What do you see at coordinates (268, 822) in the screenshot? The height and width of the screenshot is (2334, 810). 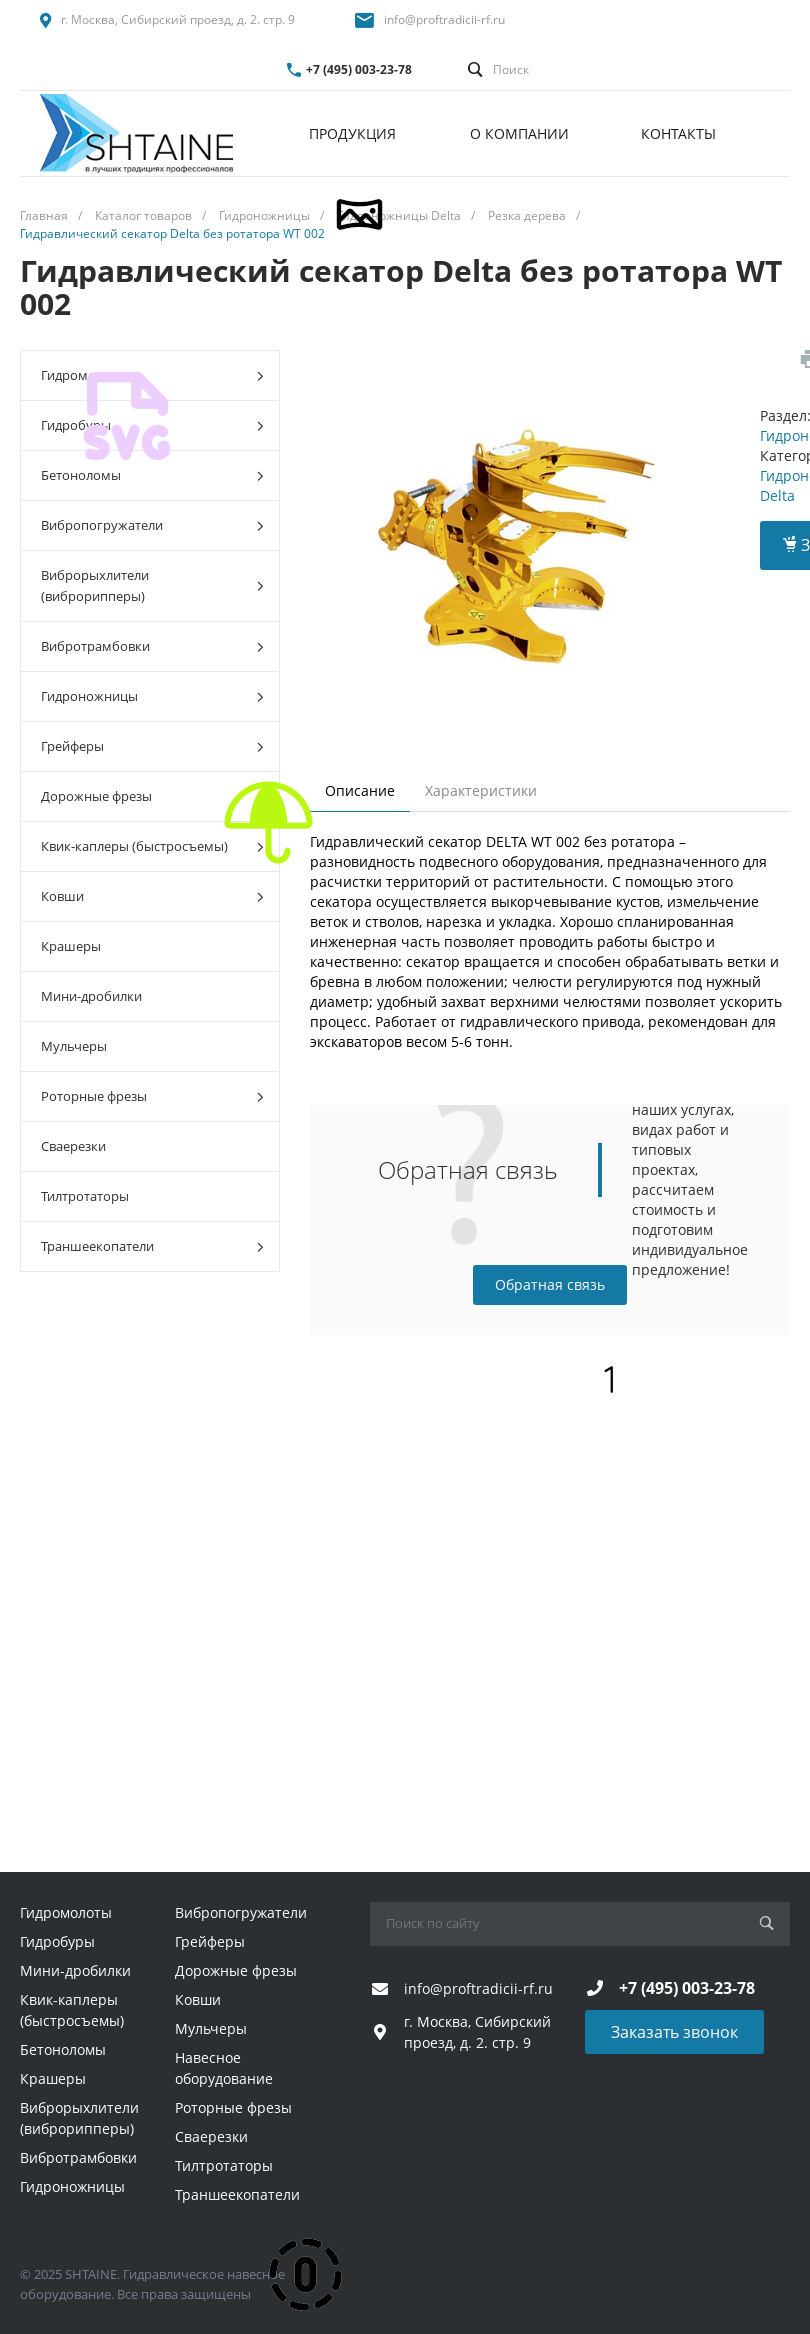 I see `view weather protection or rain forecast` at bounding box center [268, 822].